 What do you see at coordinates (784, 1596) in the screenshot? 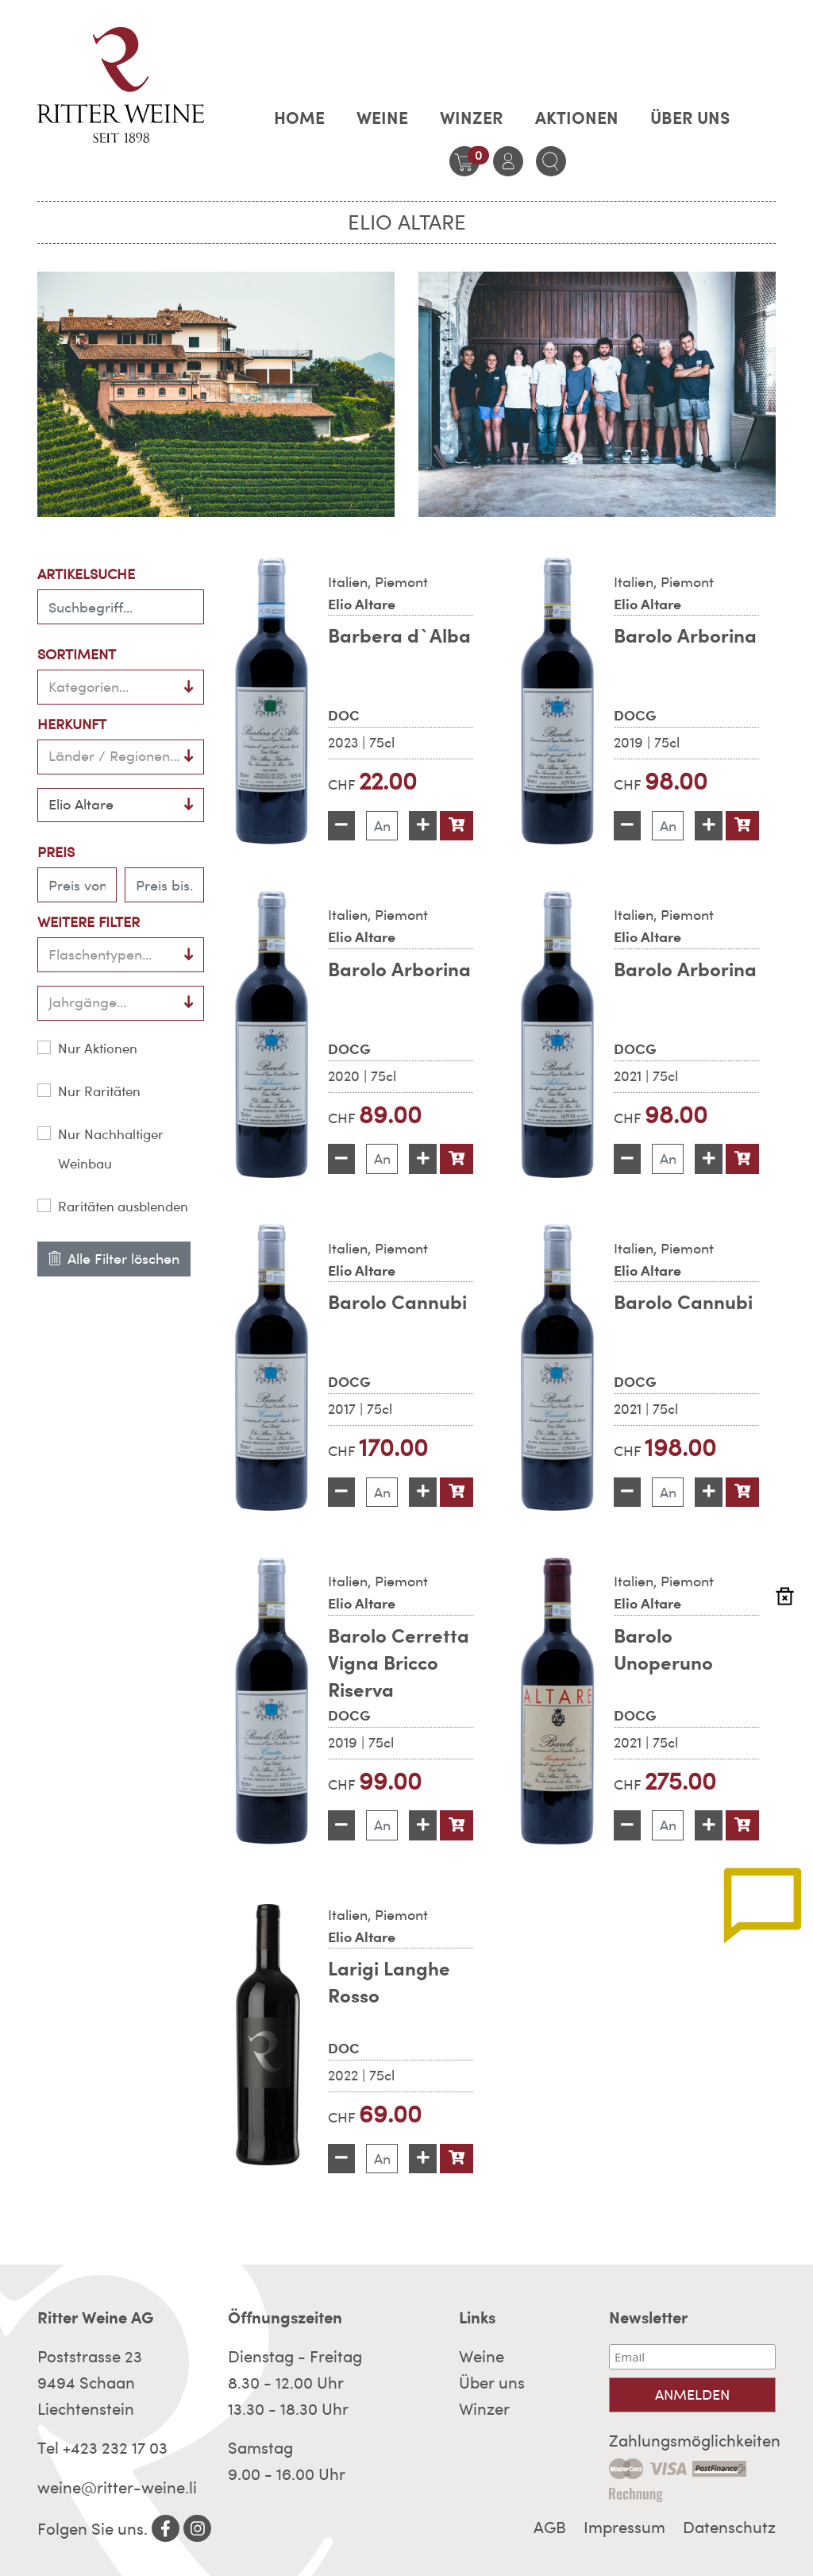
I see `delete selected item` at bounding box center [784, 1596].